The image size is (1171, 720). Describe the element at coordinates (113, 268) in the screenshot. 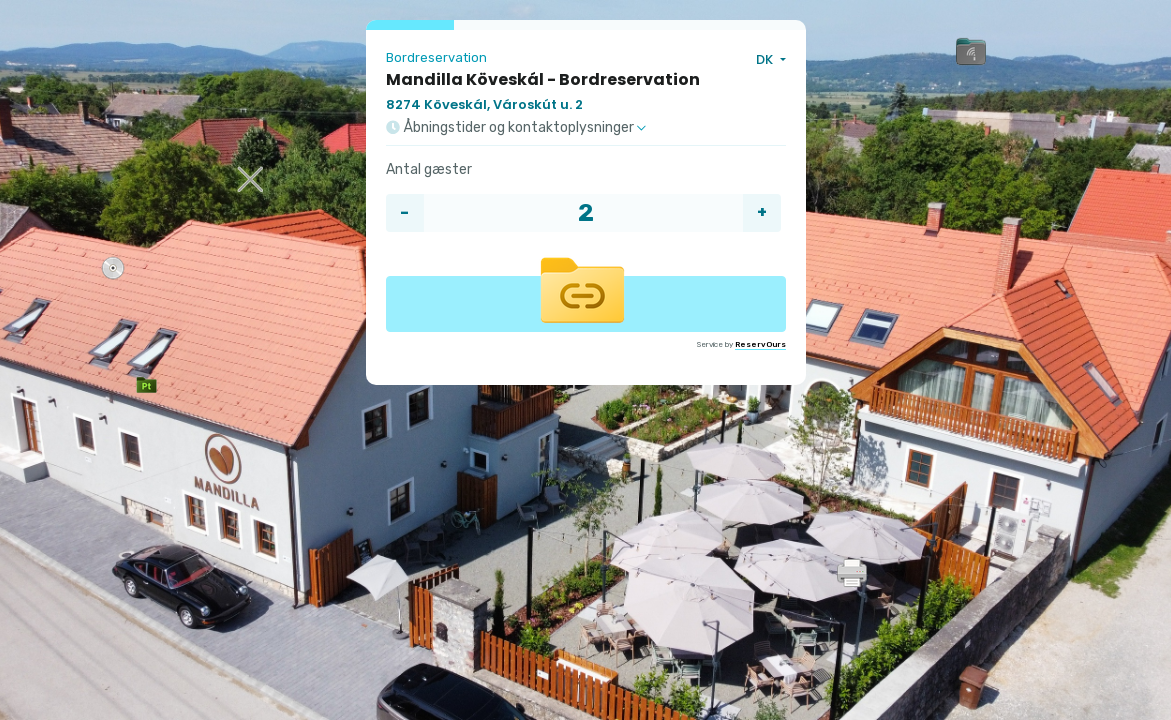

I see `access cd/dvd drive` at that location.